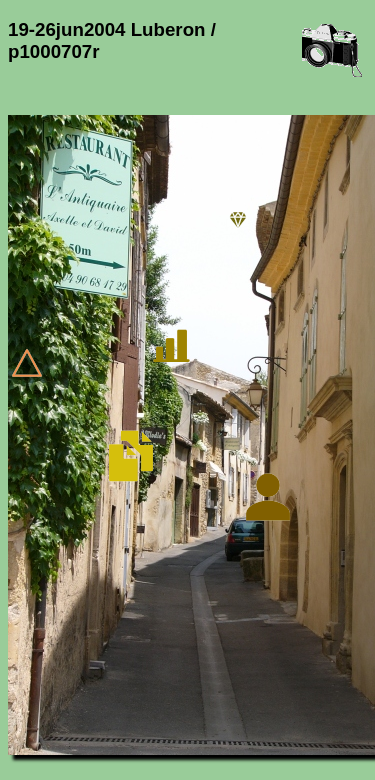 Image resolution: width=375 pixels, height=780 pixels. Describe the element at coordinates (131, 456) in the screenshot. I see `view all documents` at that location.